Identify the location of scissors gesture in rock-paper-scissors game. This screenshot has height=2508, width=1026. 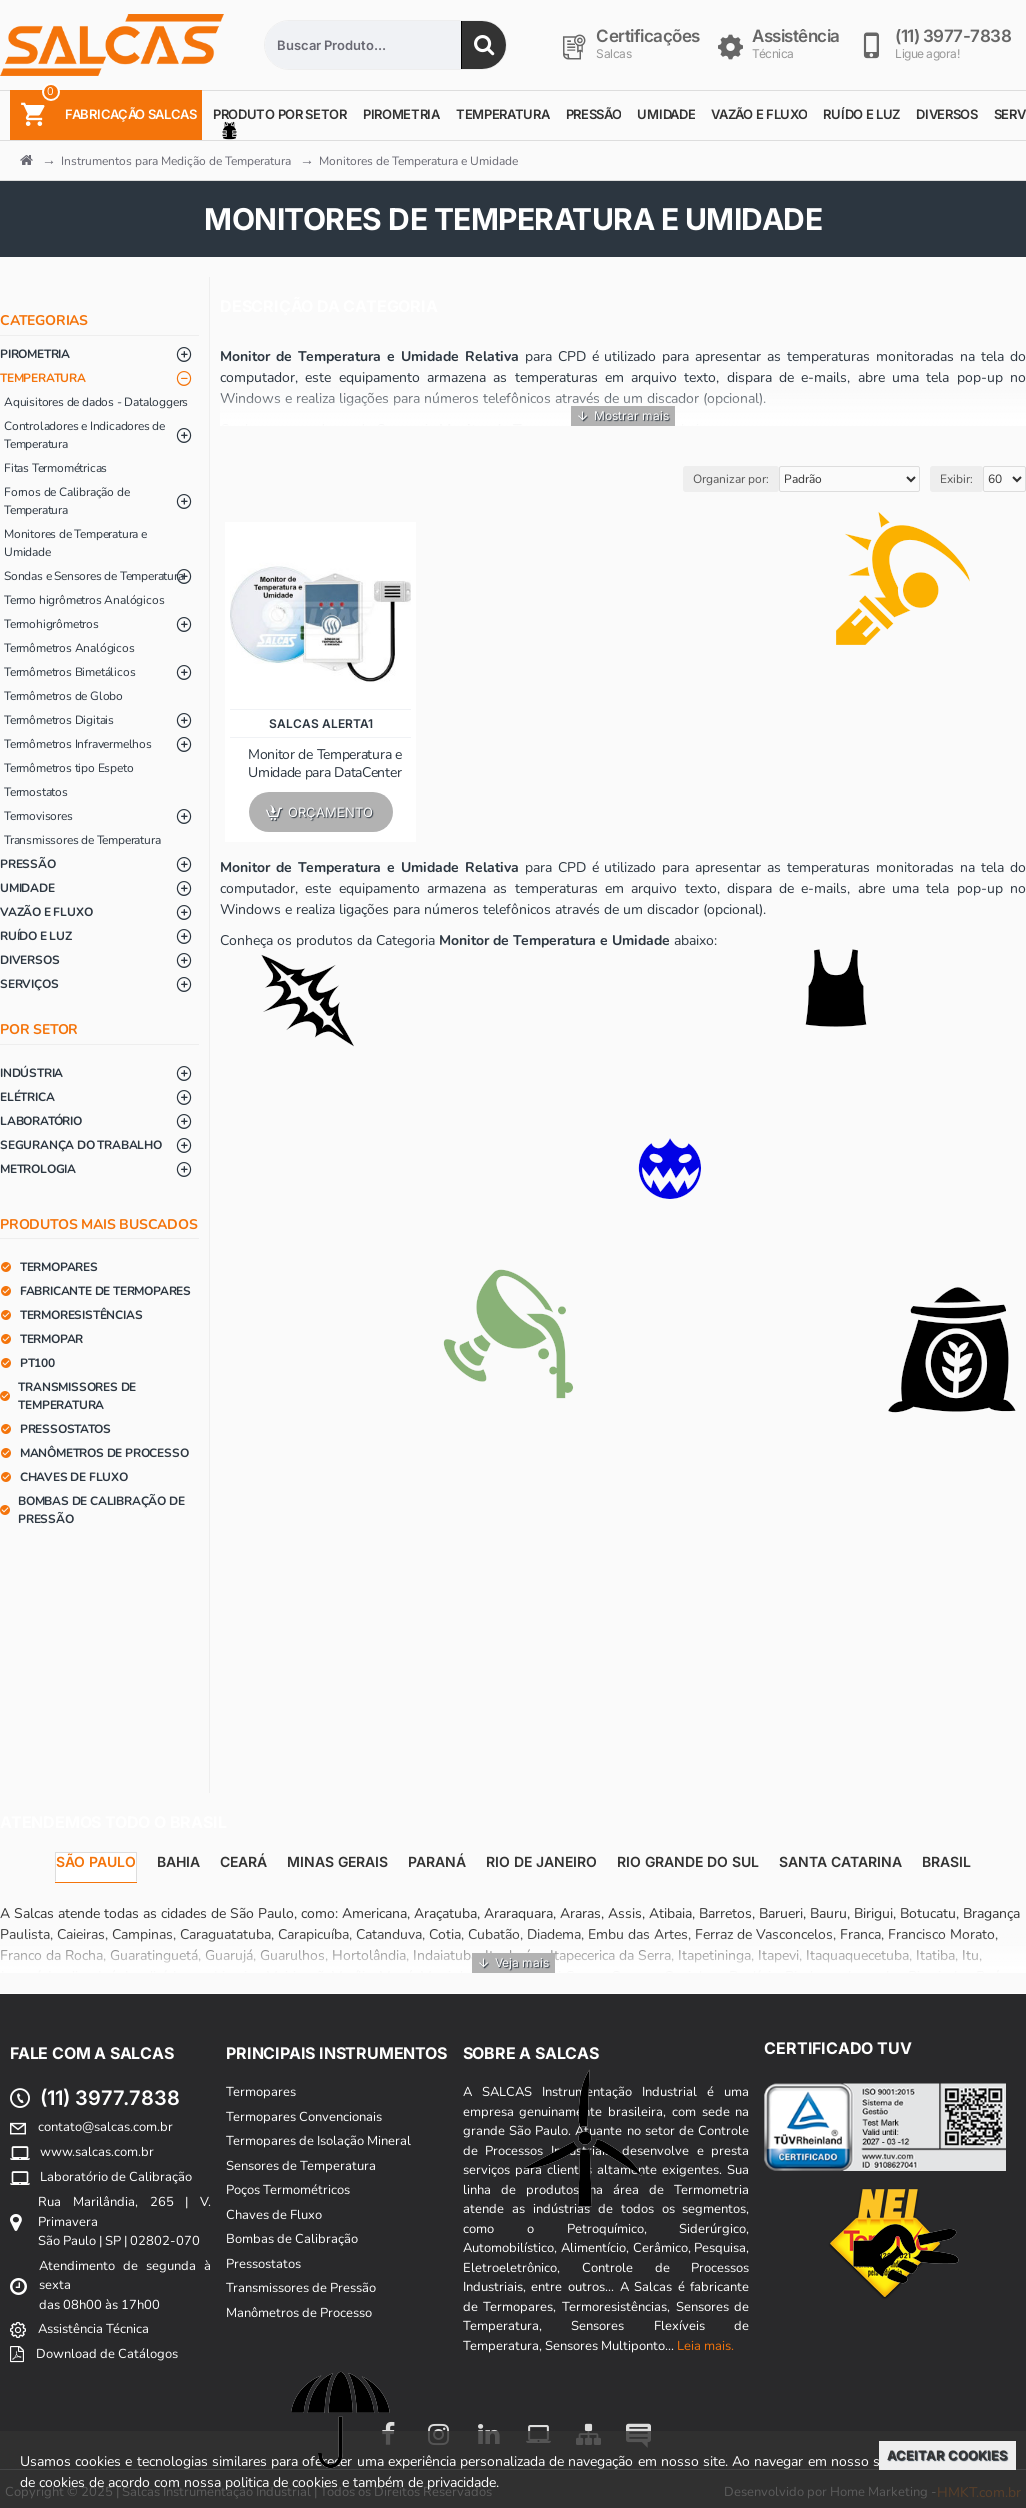
(907, 2247).